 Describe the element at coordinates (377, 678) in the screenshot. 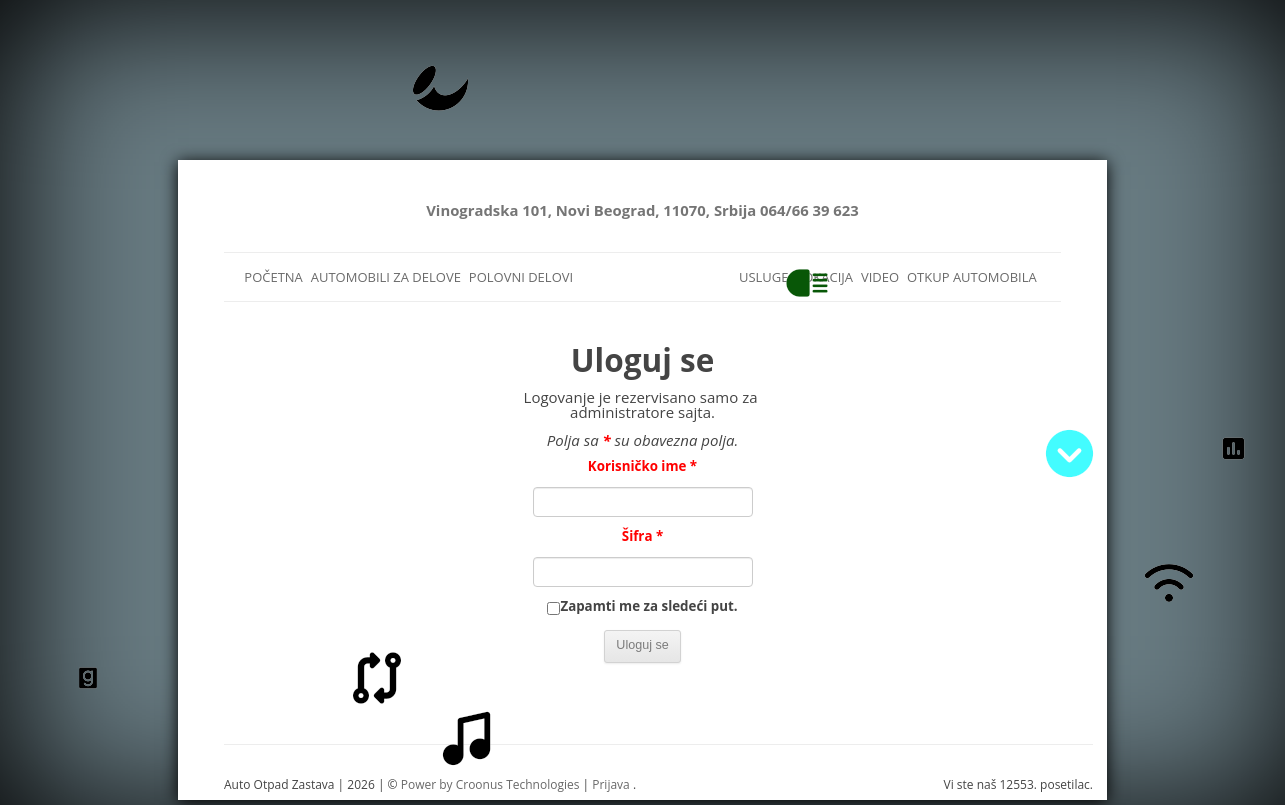

I see `compare code versions or branches` at that location.